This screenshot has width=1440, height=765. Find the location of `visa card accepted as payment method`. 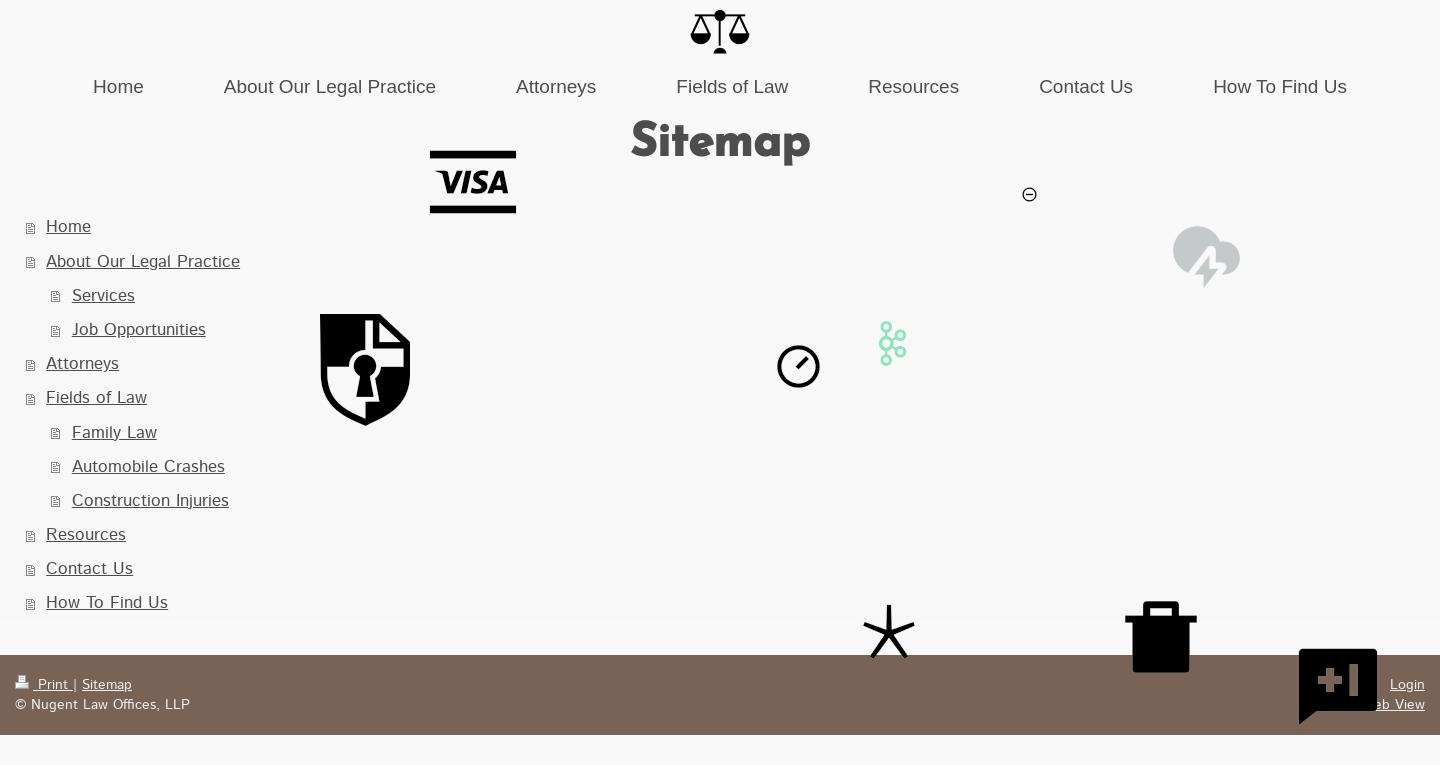

visa card accepted as payment method is located at coordinates (473, 182).